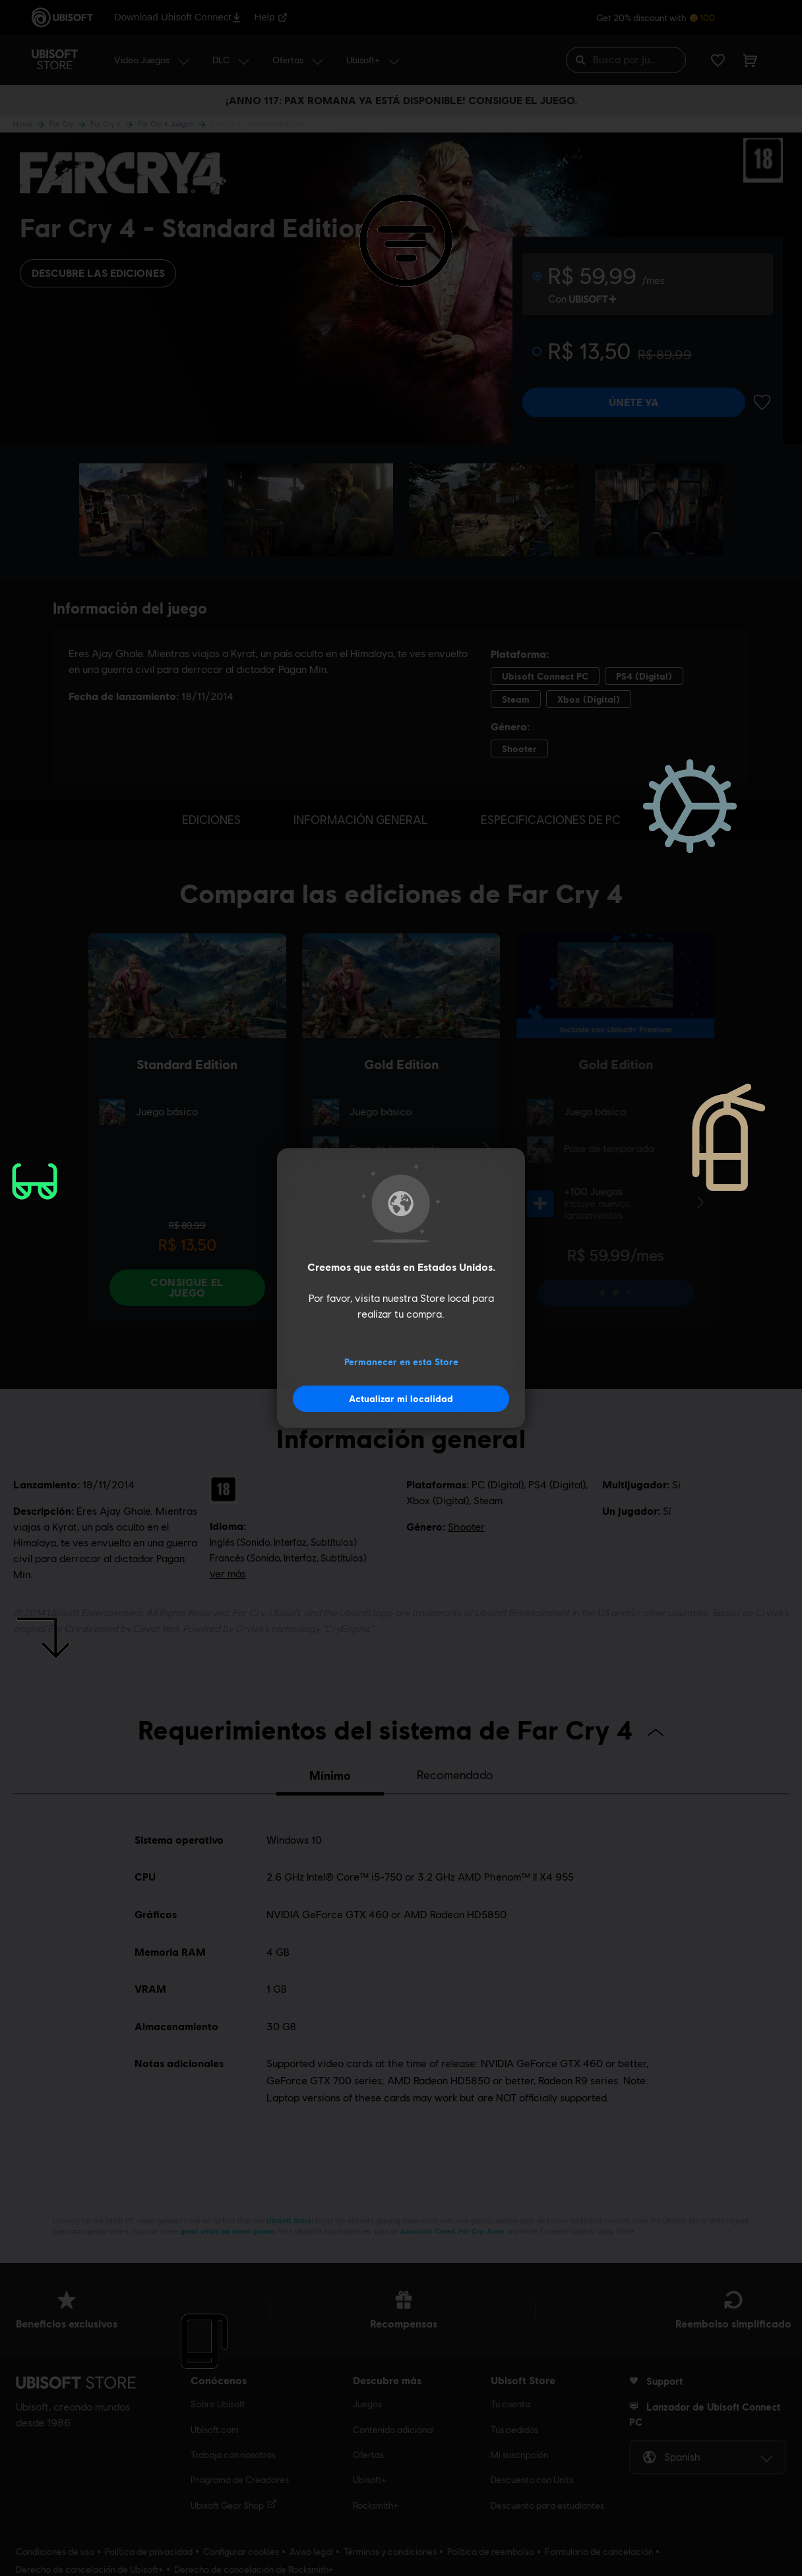 This screenshot has height=2576, width=802. Describe the element at coordinates (724, 1139) in the screenshot. I see `access fire safety information` at that location.